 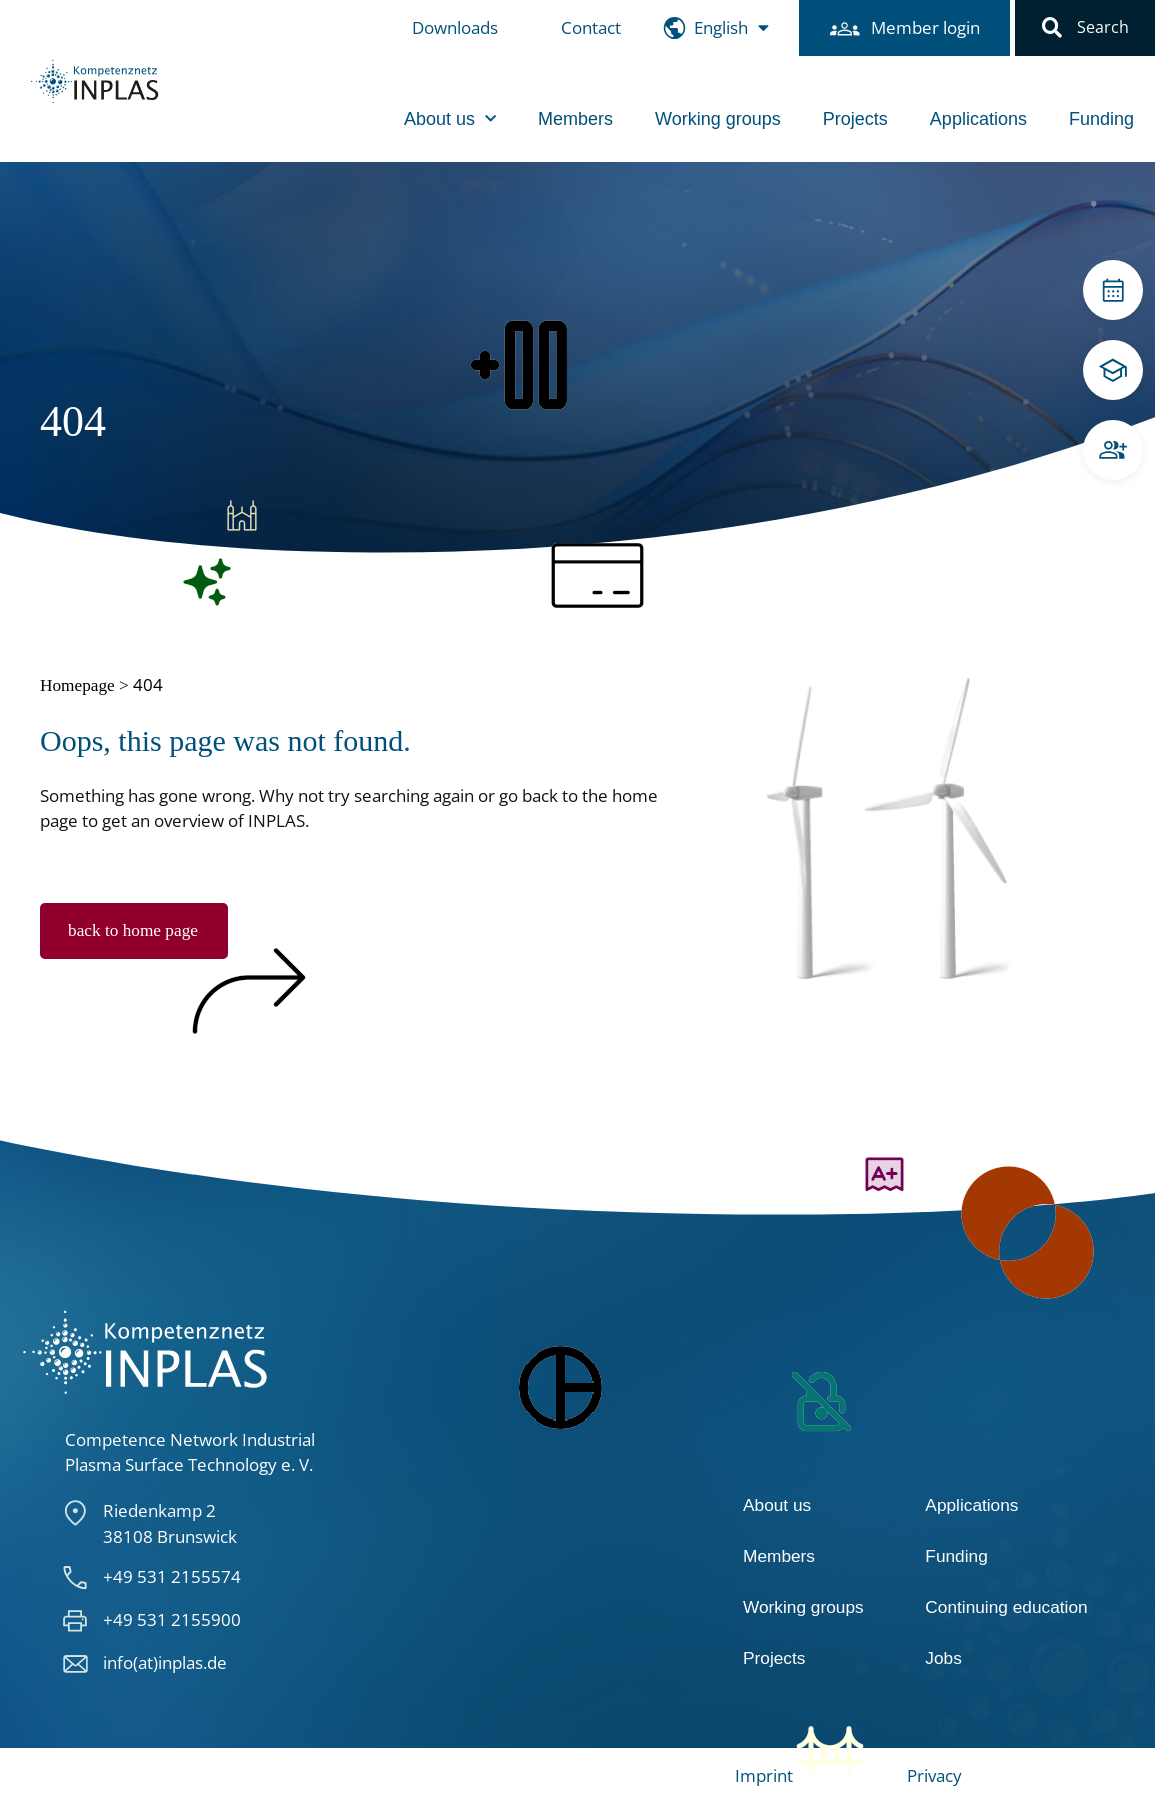 I want to click on indicates AI-generated or enhanced content, so click(x=207, y=582).